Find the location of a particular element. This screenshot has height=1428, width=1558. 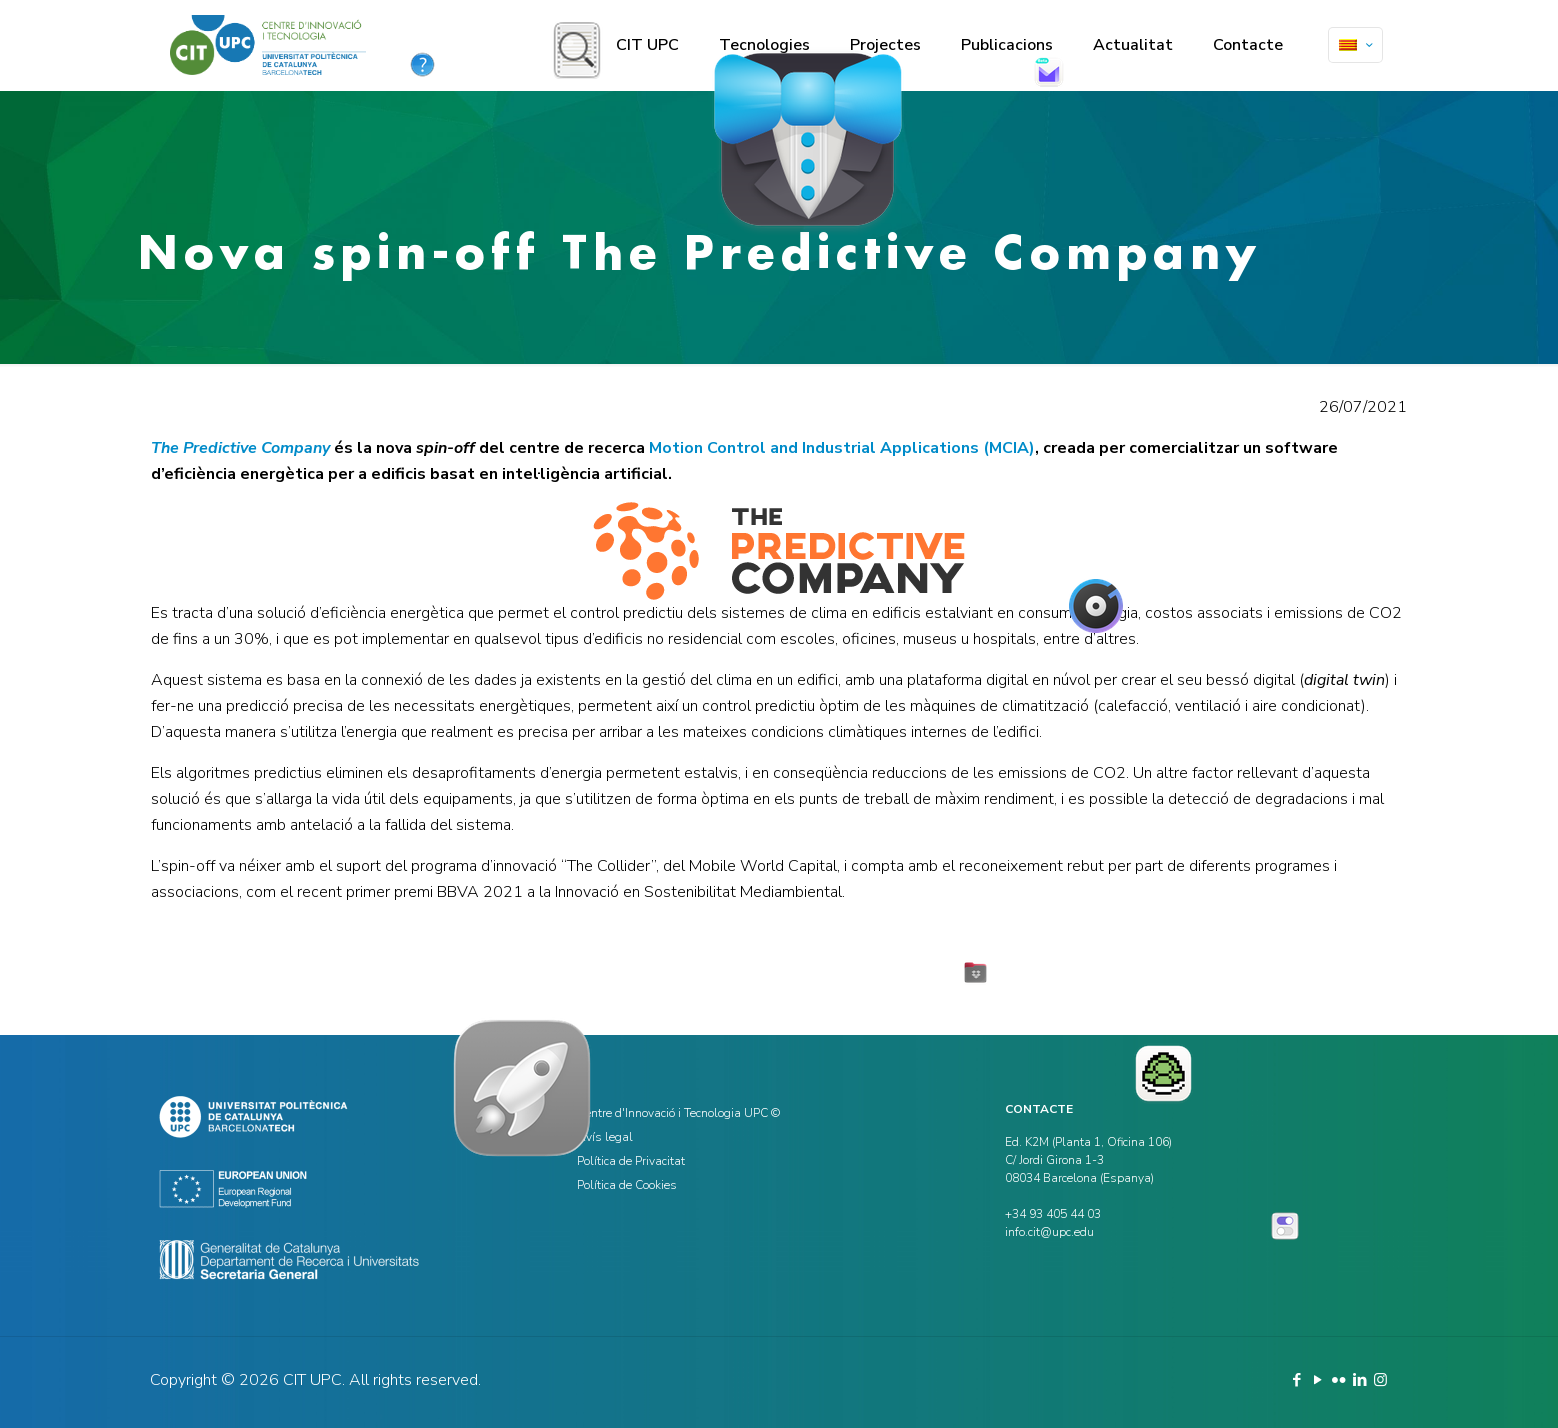

open turtl secure note-taking app is located at coordinates (1163, 1073).